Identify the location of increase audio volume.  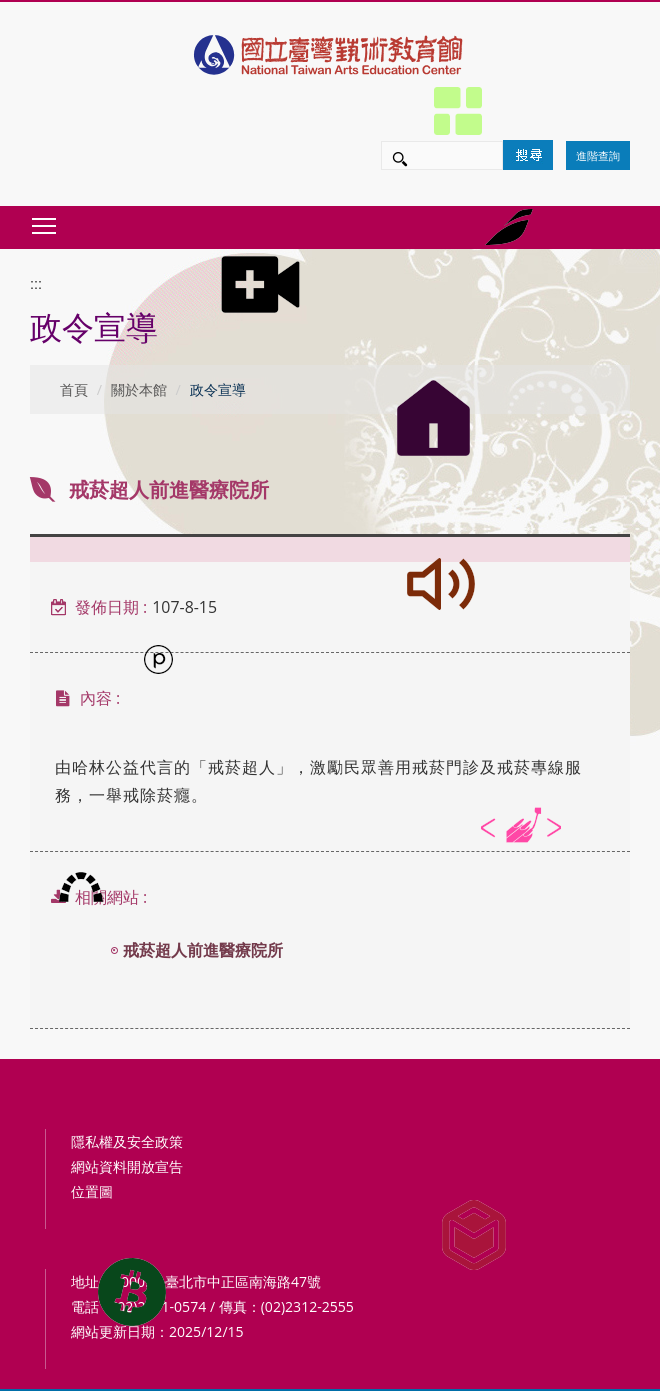
(441, 584).